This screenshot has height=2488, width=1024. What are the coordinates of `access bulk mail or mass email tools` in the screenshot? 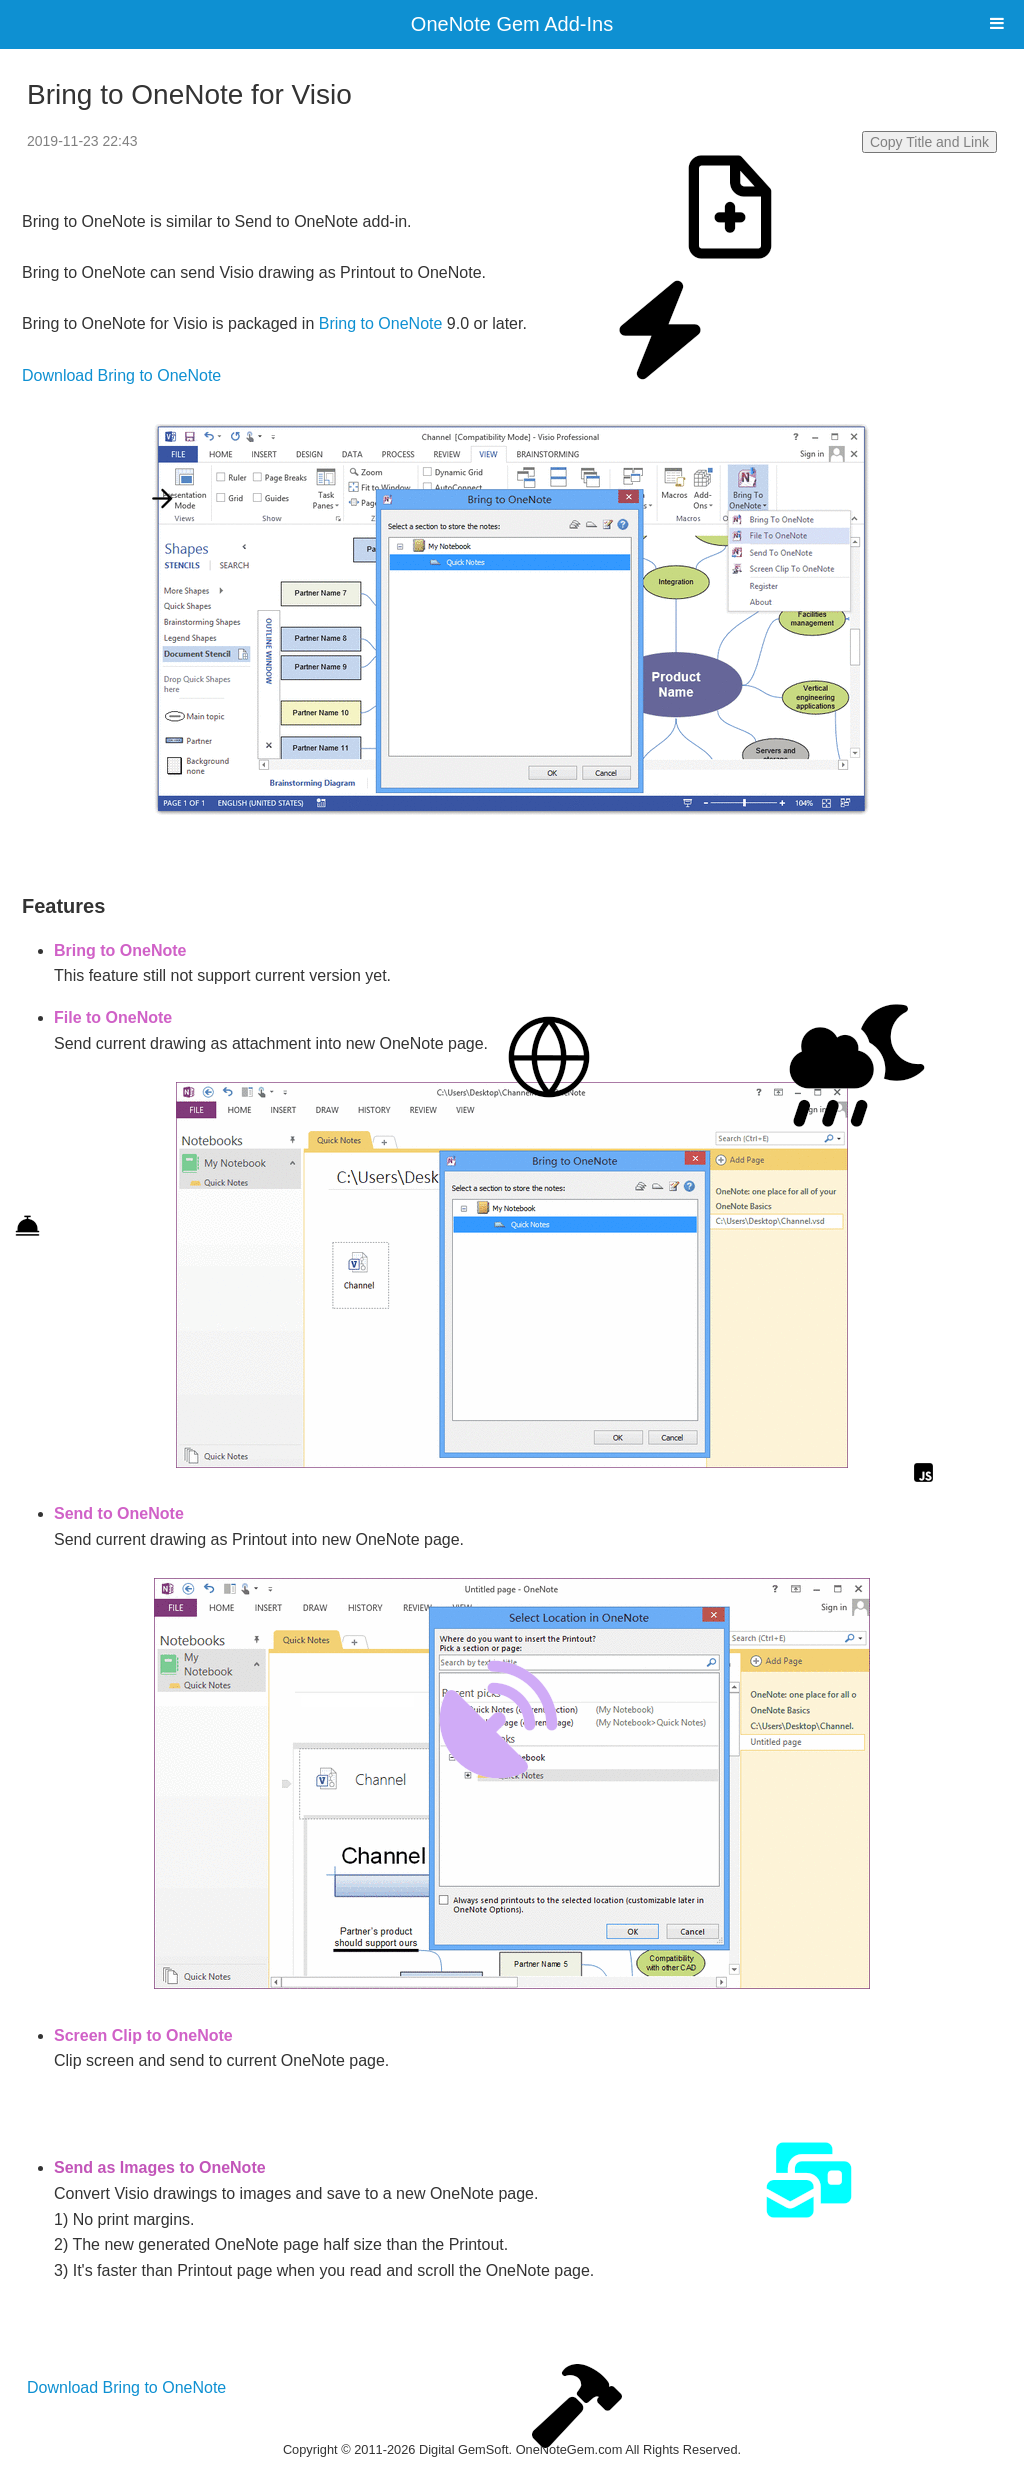 It's located at (809, 2180).